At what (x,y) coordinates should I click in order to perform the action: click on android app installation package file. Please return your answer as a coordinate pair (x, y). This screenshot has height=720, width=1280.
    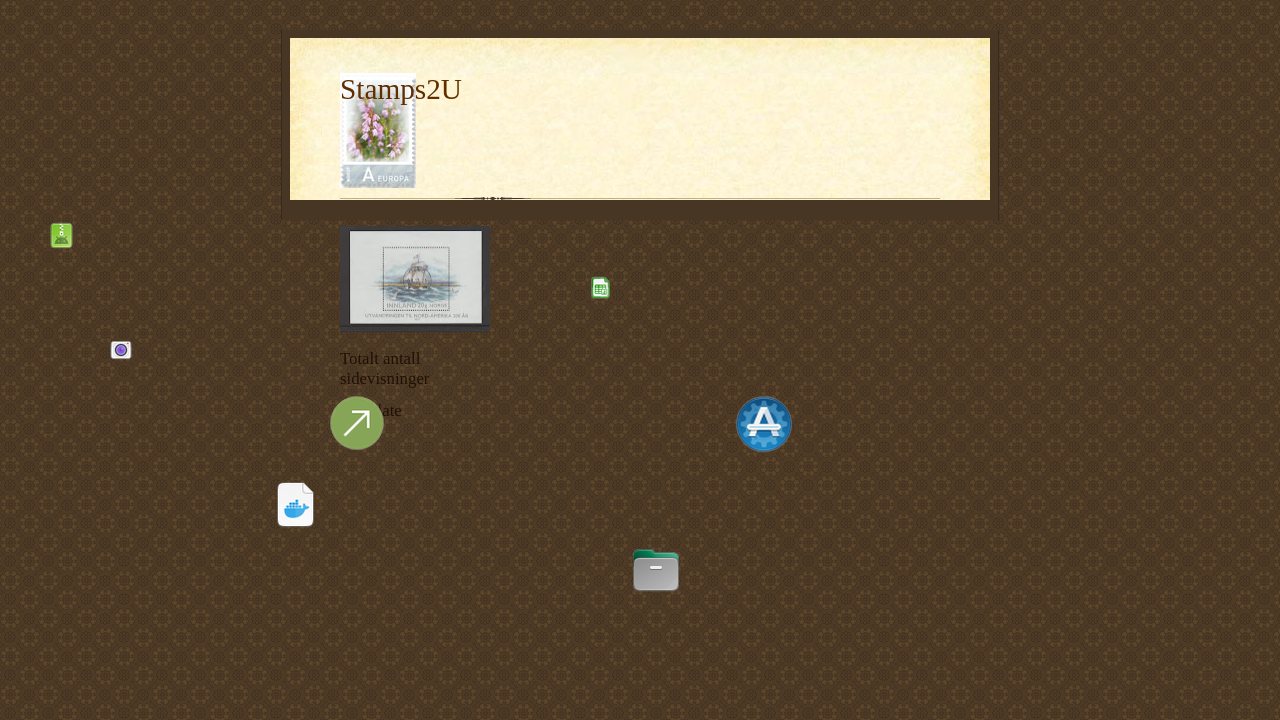
    Looking at the image, I should click on (61, 235).